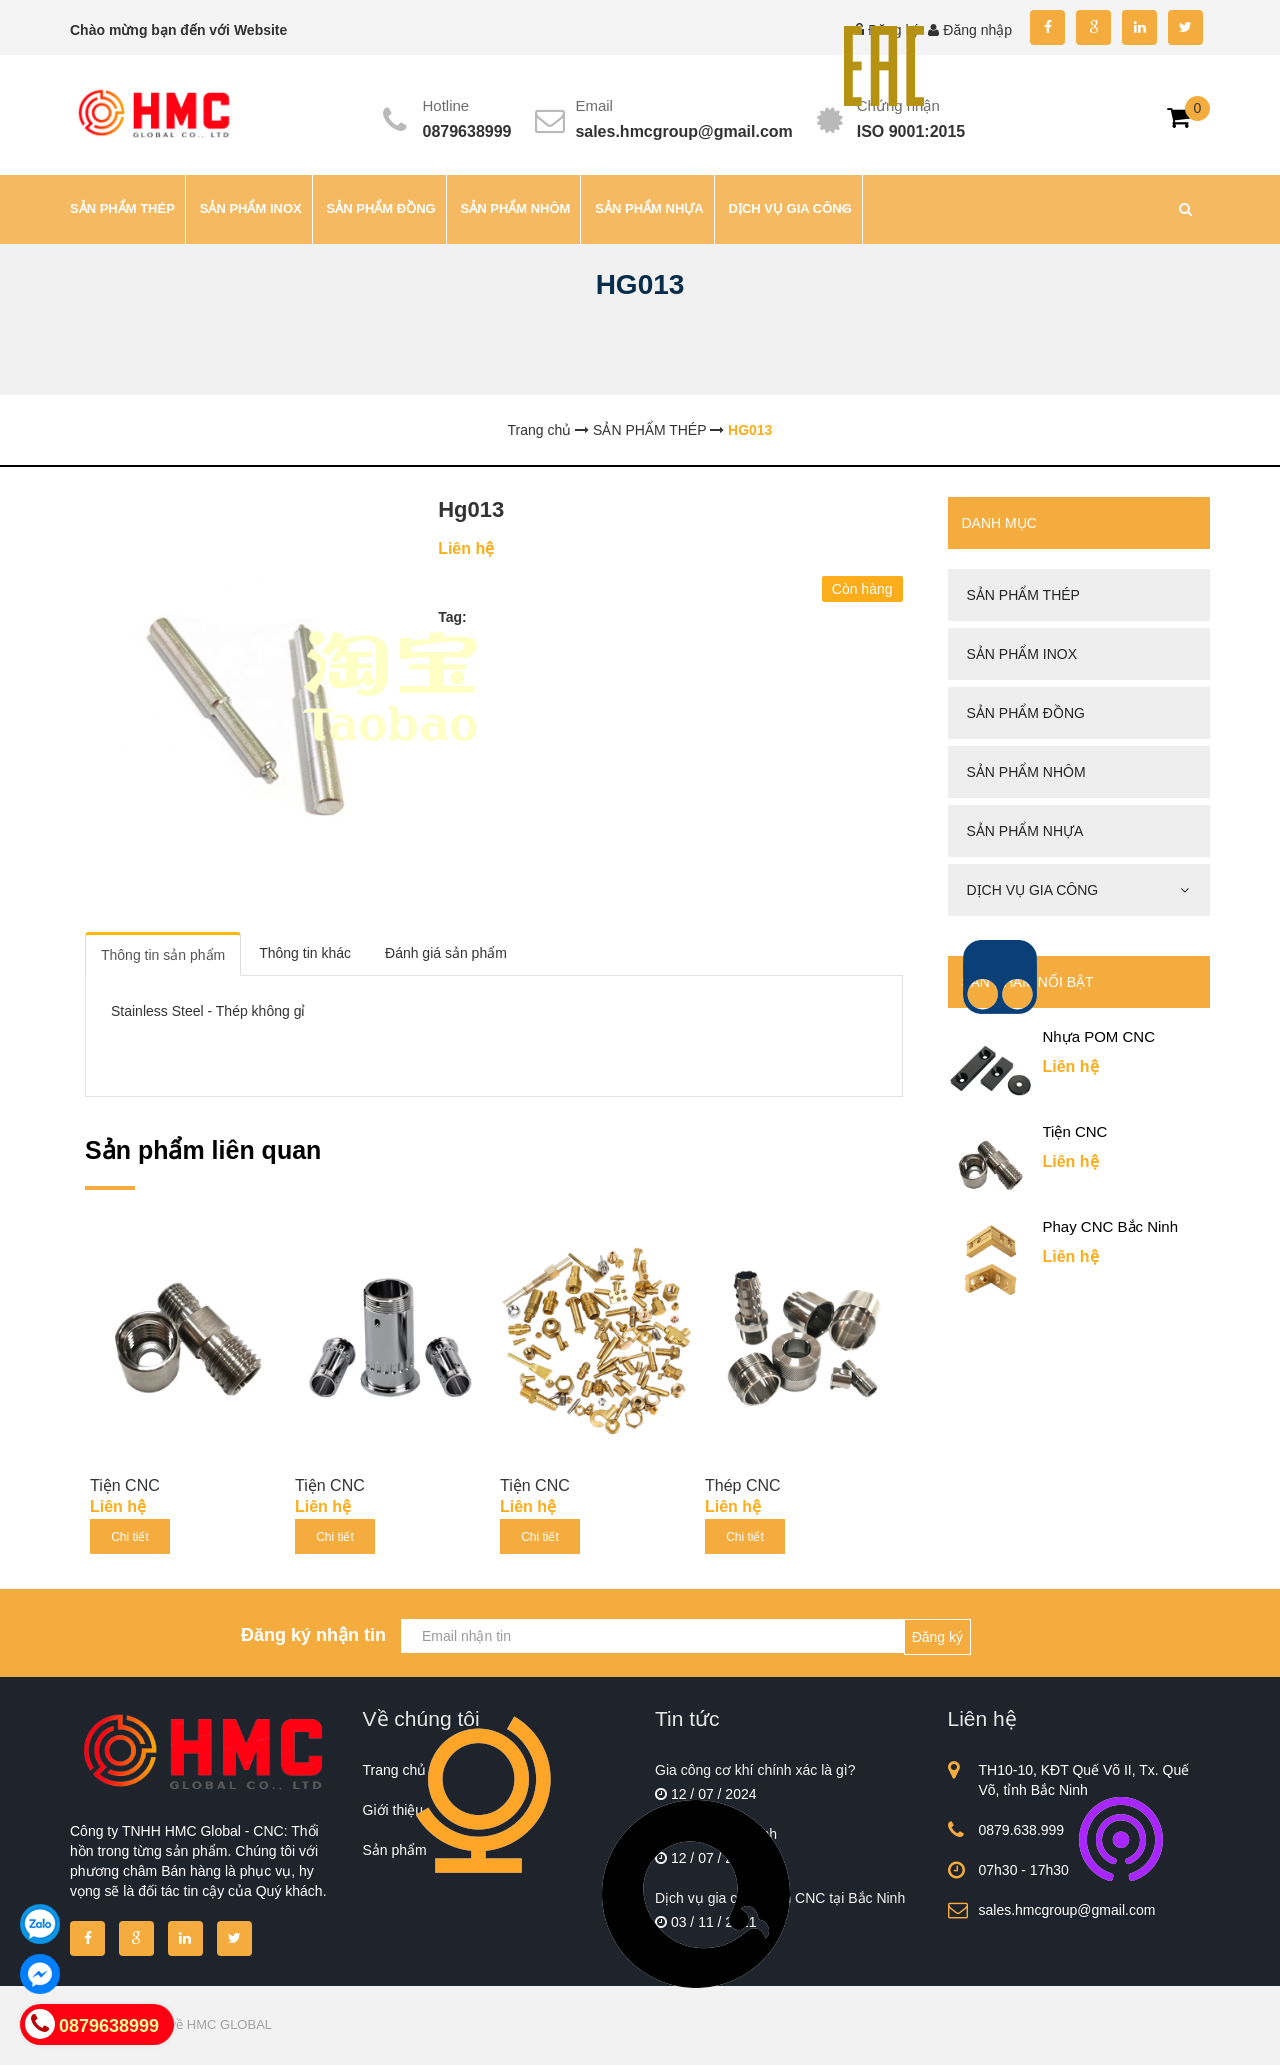 The width and height of the screenshot is (1280, 2065). What do you see at coordinates (390, 686) in the screenshot?
I see `open the Taobao shopping app` at bounding box center [390, 686].